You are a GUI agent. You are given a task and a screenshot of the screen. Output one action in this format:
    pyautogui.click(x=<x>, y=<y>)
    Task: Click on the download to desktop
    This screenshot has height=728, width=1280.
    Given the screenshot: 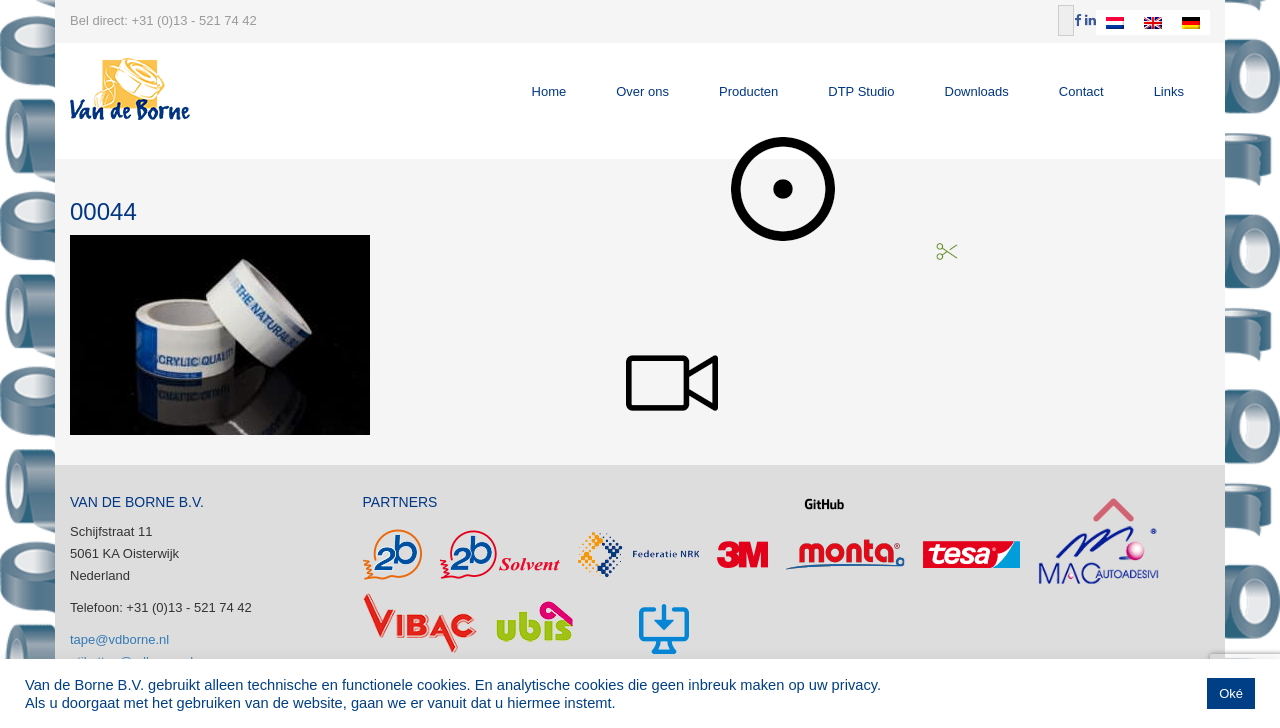 What is the action you would take?
    pyautogui.click(x=664, y=629)
    